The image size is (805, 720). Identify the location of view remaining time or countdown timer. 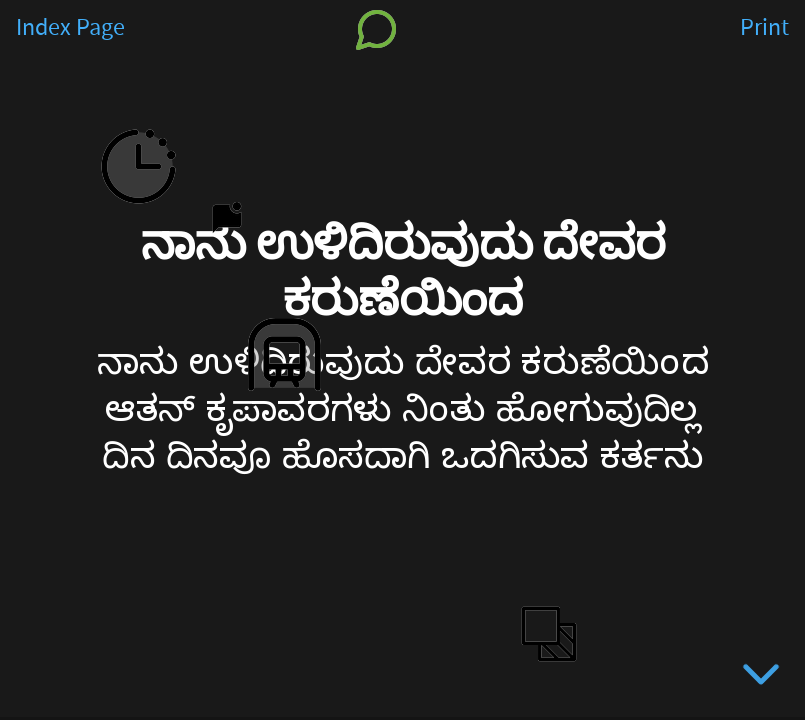
(138, 166).